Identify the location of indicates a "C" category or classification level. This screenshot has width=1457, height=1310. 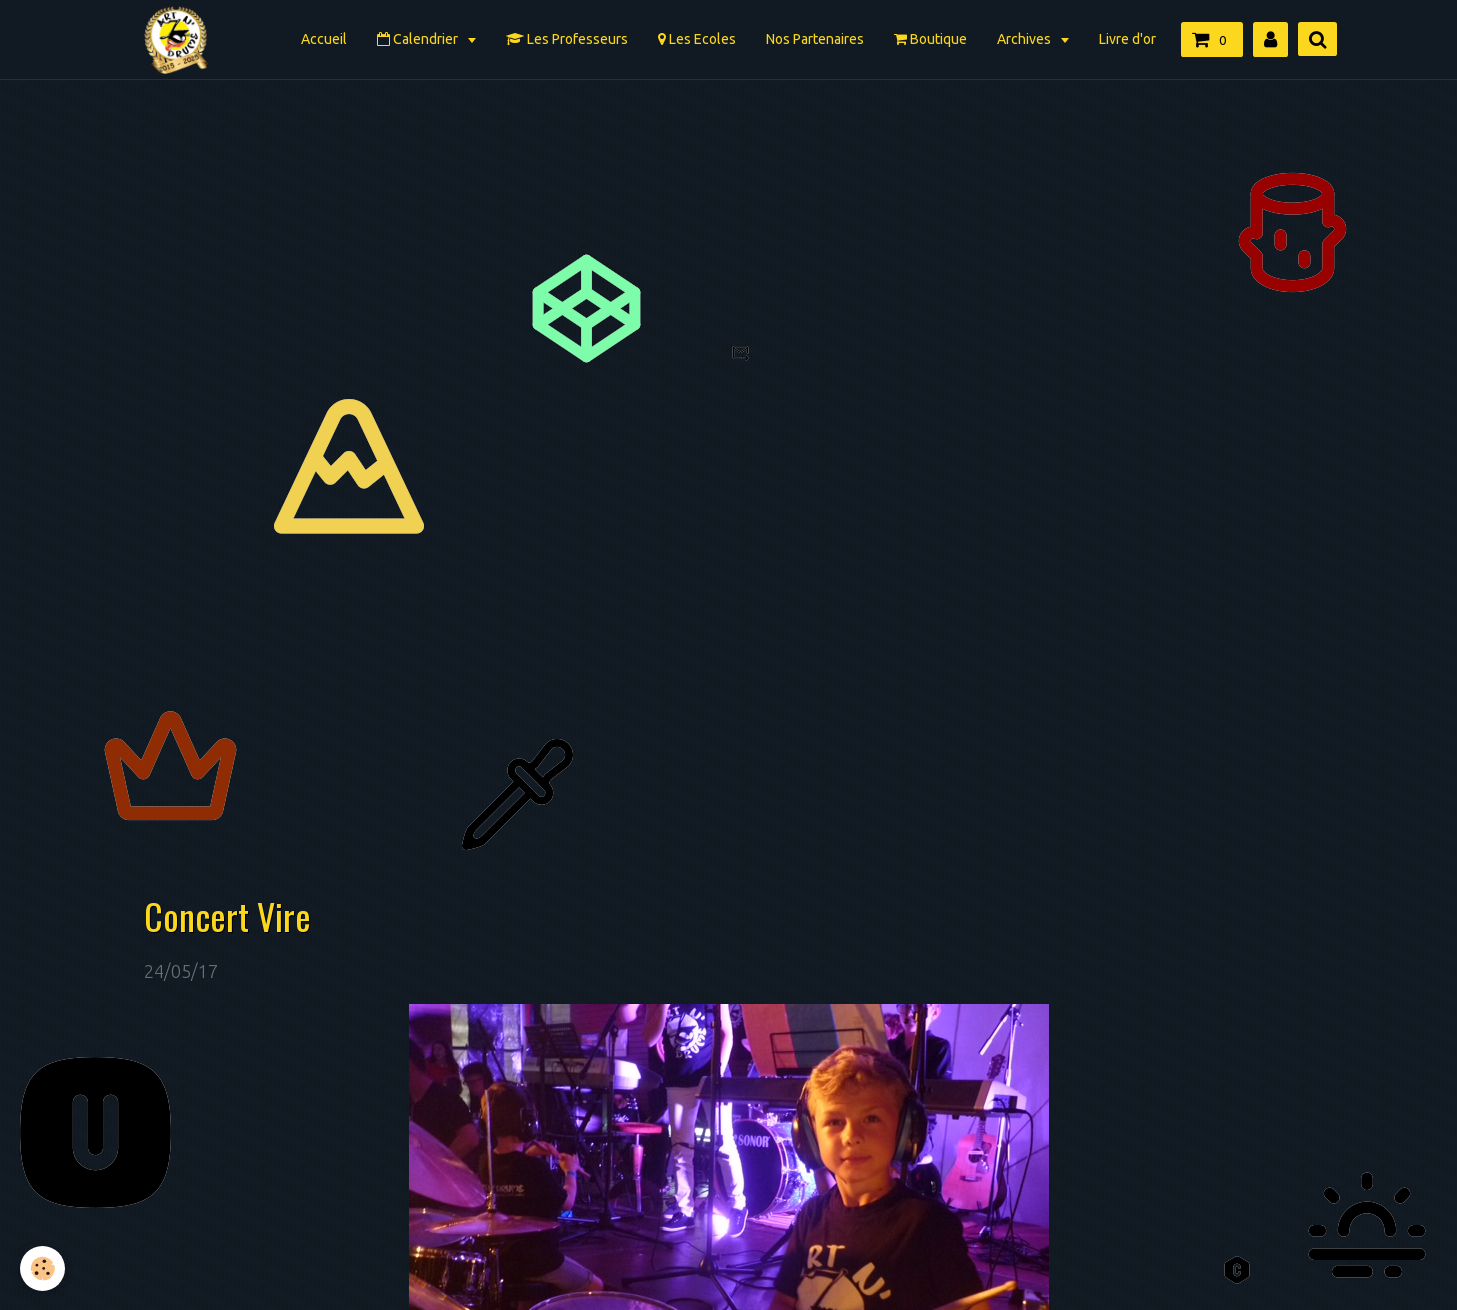
(1237, 1270).